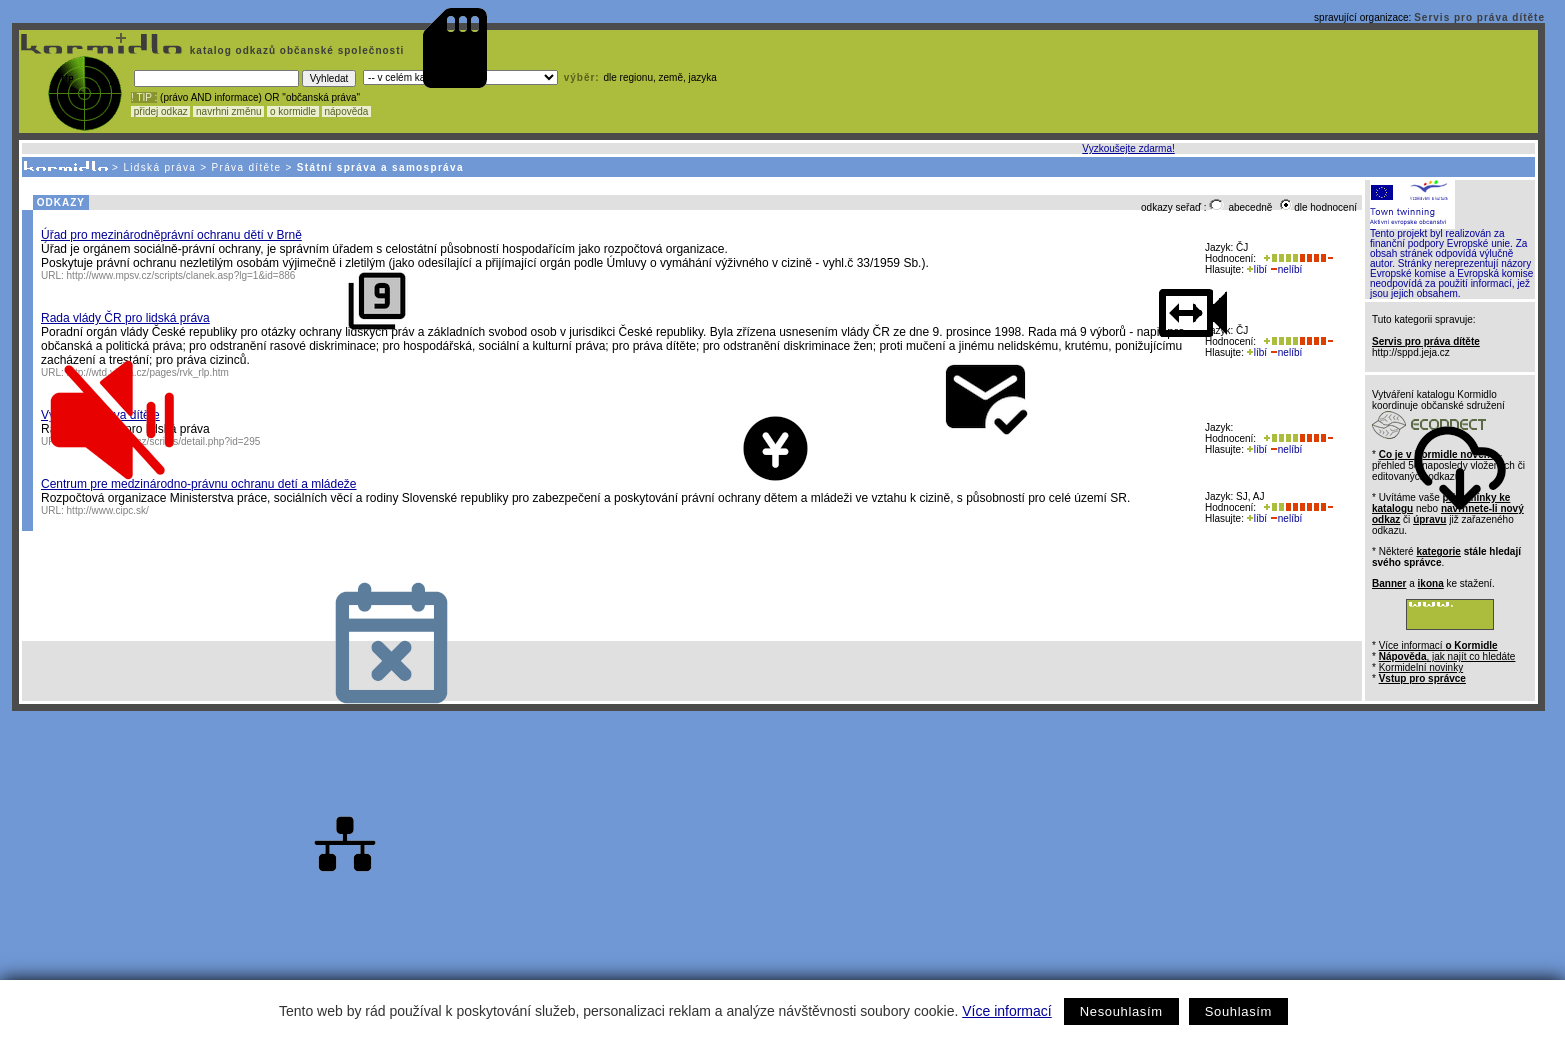 This screenshot has height=1042, width=1565. Describe the element at coordinates (775, 448) in the screenshot. I see `view balance in chinese yuan` at that location.